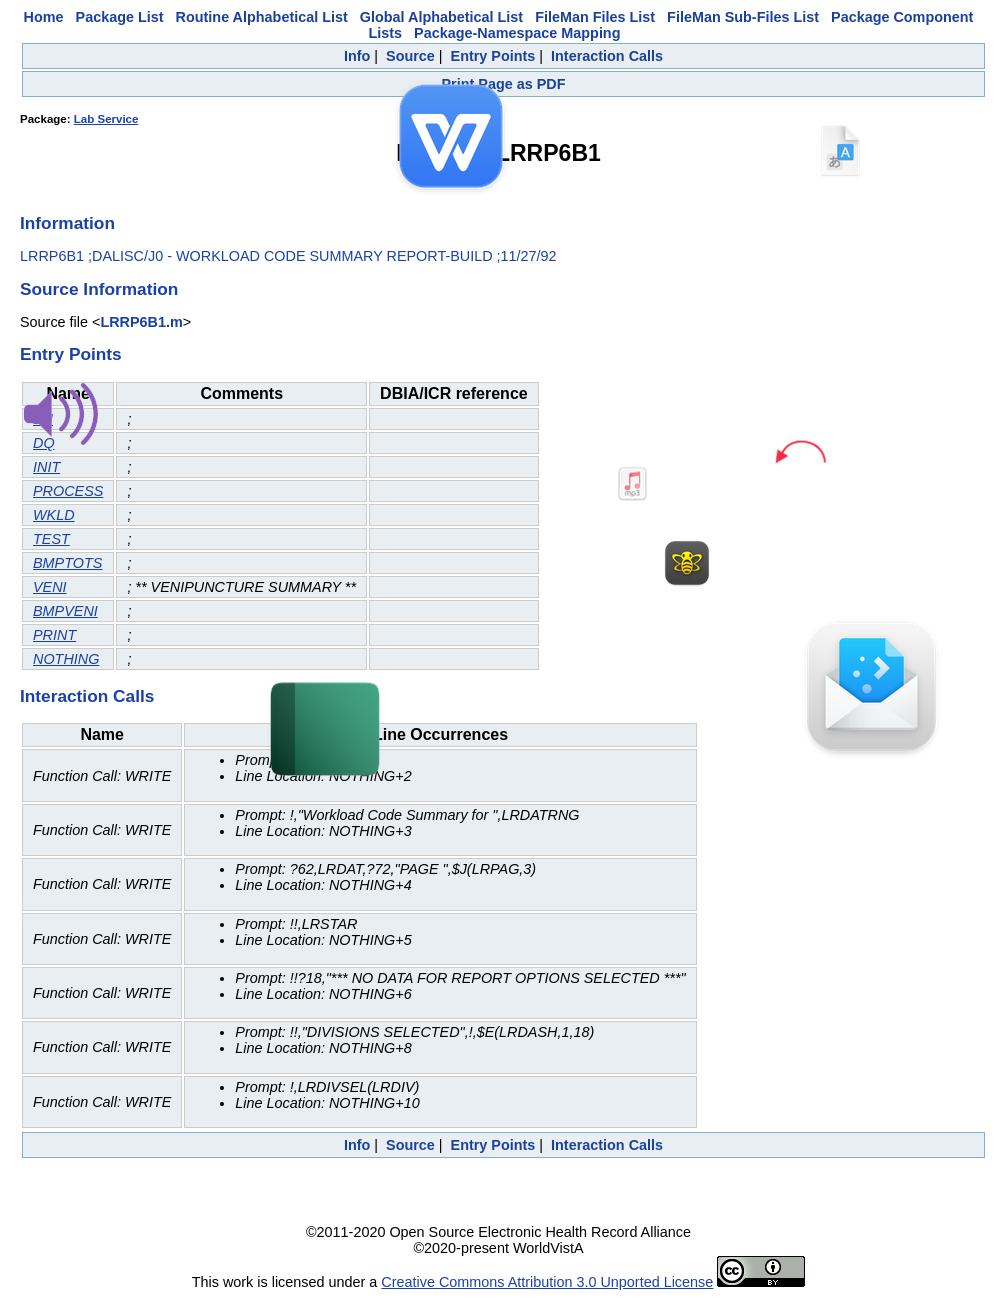  Describe the element at coordinates (800, 451) in the screenshot. I see `undo the last action` at that location.